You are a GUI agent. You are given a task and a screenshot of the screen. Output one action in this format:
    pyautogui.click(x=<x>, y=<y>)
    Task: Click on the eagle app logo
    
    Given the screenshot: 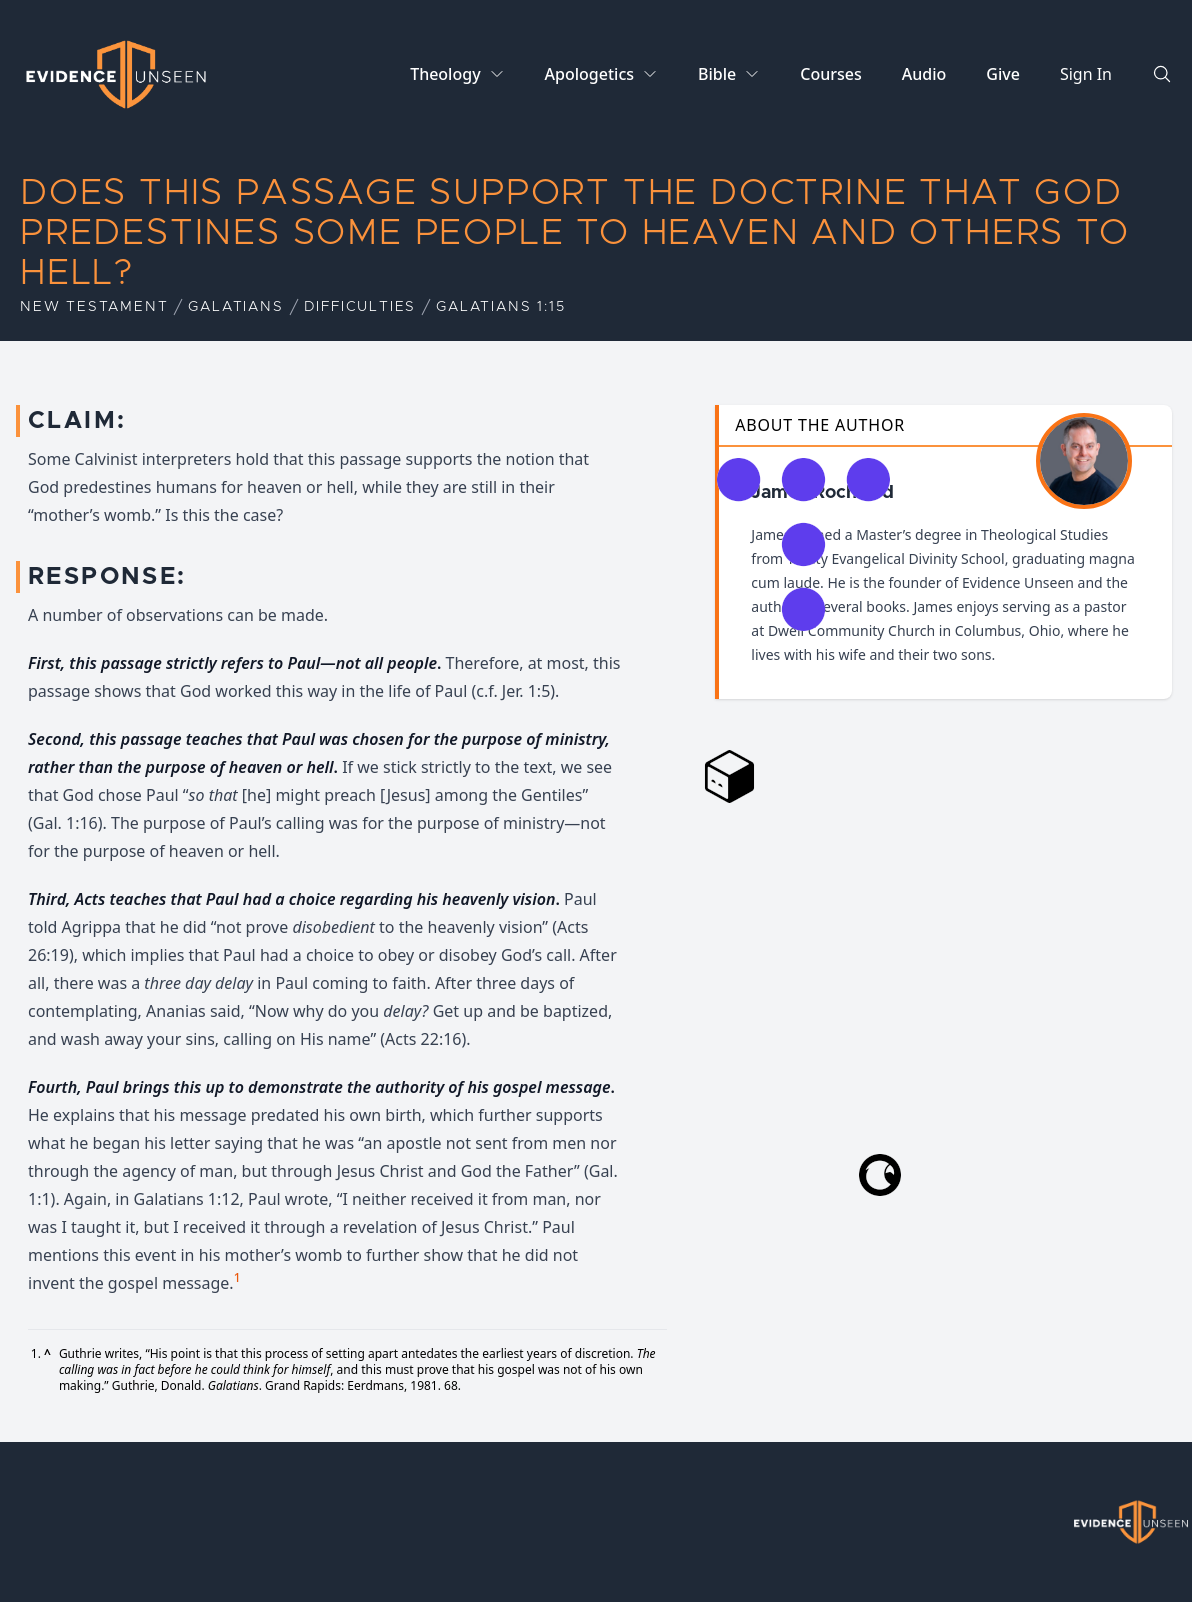 What is the action you would take?
    pyautogui.click(x=880, y=1175)
    